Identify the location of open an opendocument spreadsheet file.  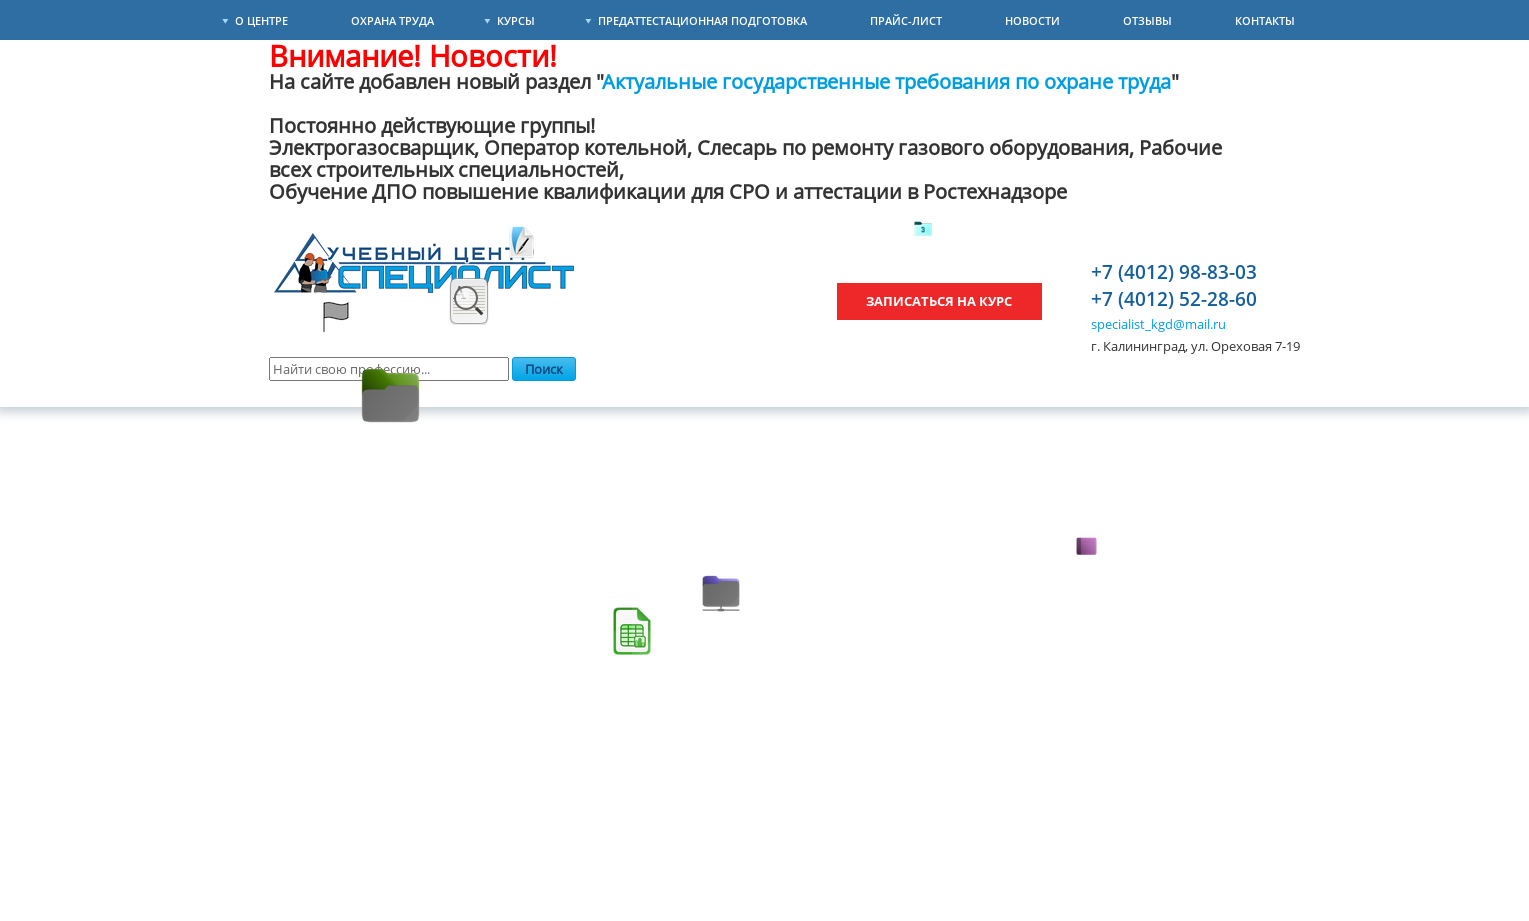
(632, 631).